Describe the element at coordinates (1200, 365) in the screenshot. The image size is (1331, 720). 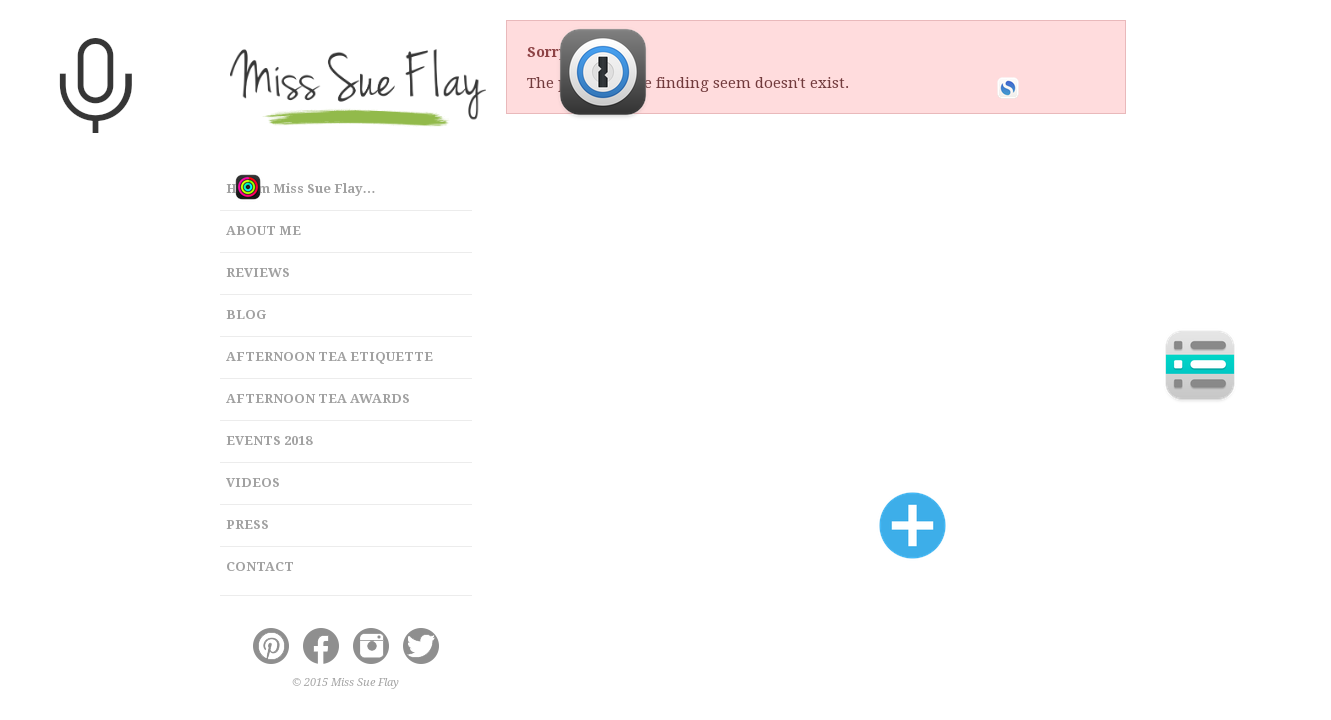
I see `open libre menu editor app` at that location.